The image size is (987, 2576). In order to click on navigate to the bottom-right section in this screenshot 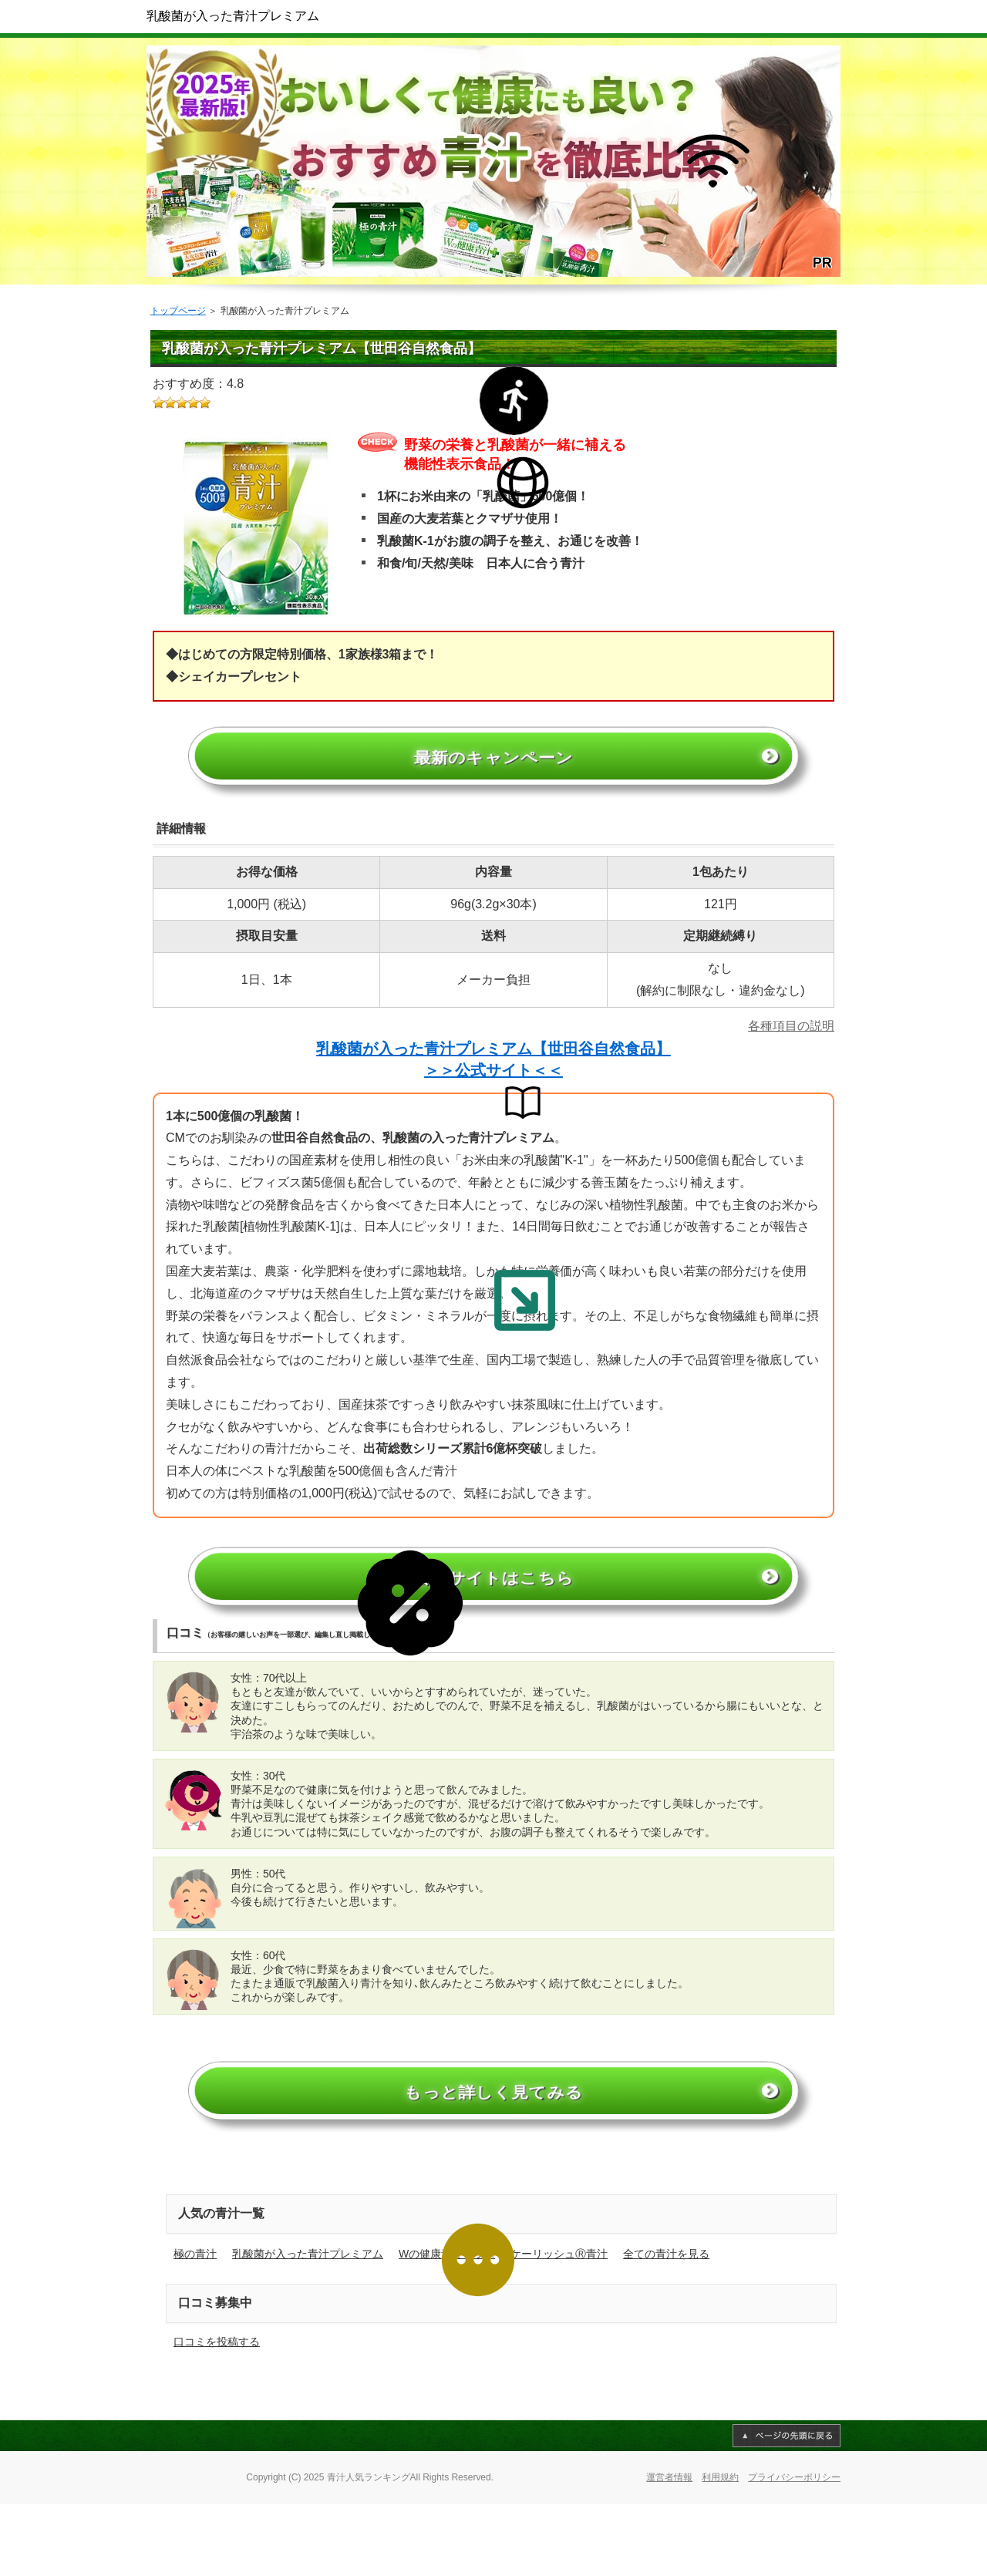, I will do `click(524, 1300)`.